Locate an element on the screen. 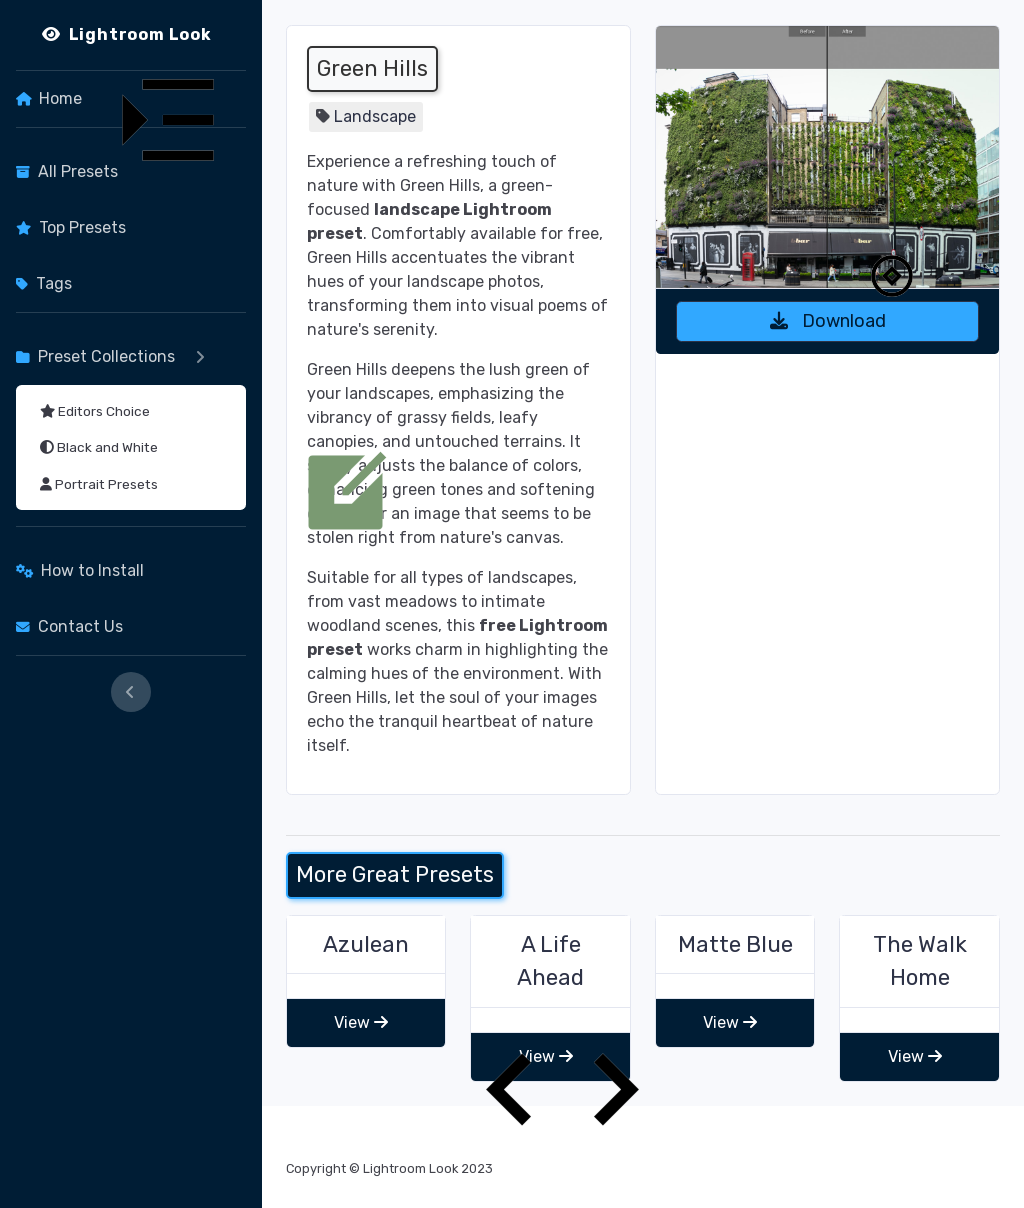  collapse the sidebar menu is located at coordinates (168, 120).